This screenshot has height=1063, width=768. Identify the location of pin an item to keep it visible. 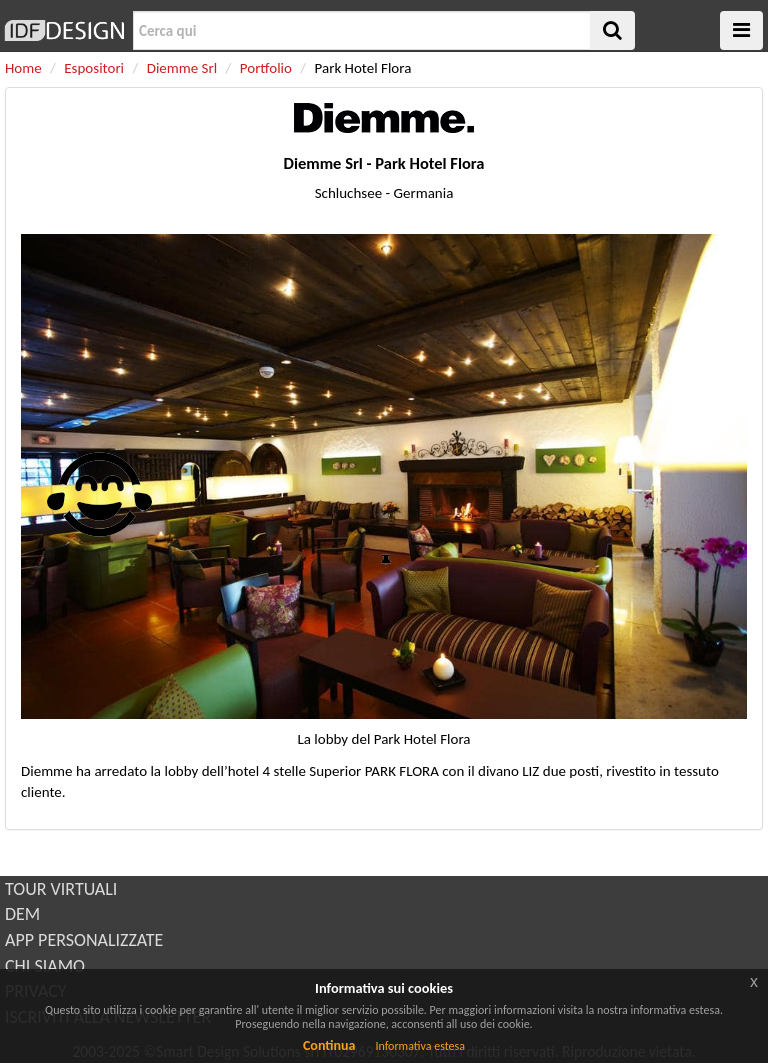
(386, 561).